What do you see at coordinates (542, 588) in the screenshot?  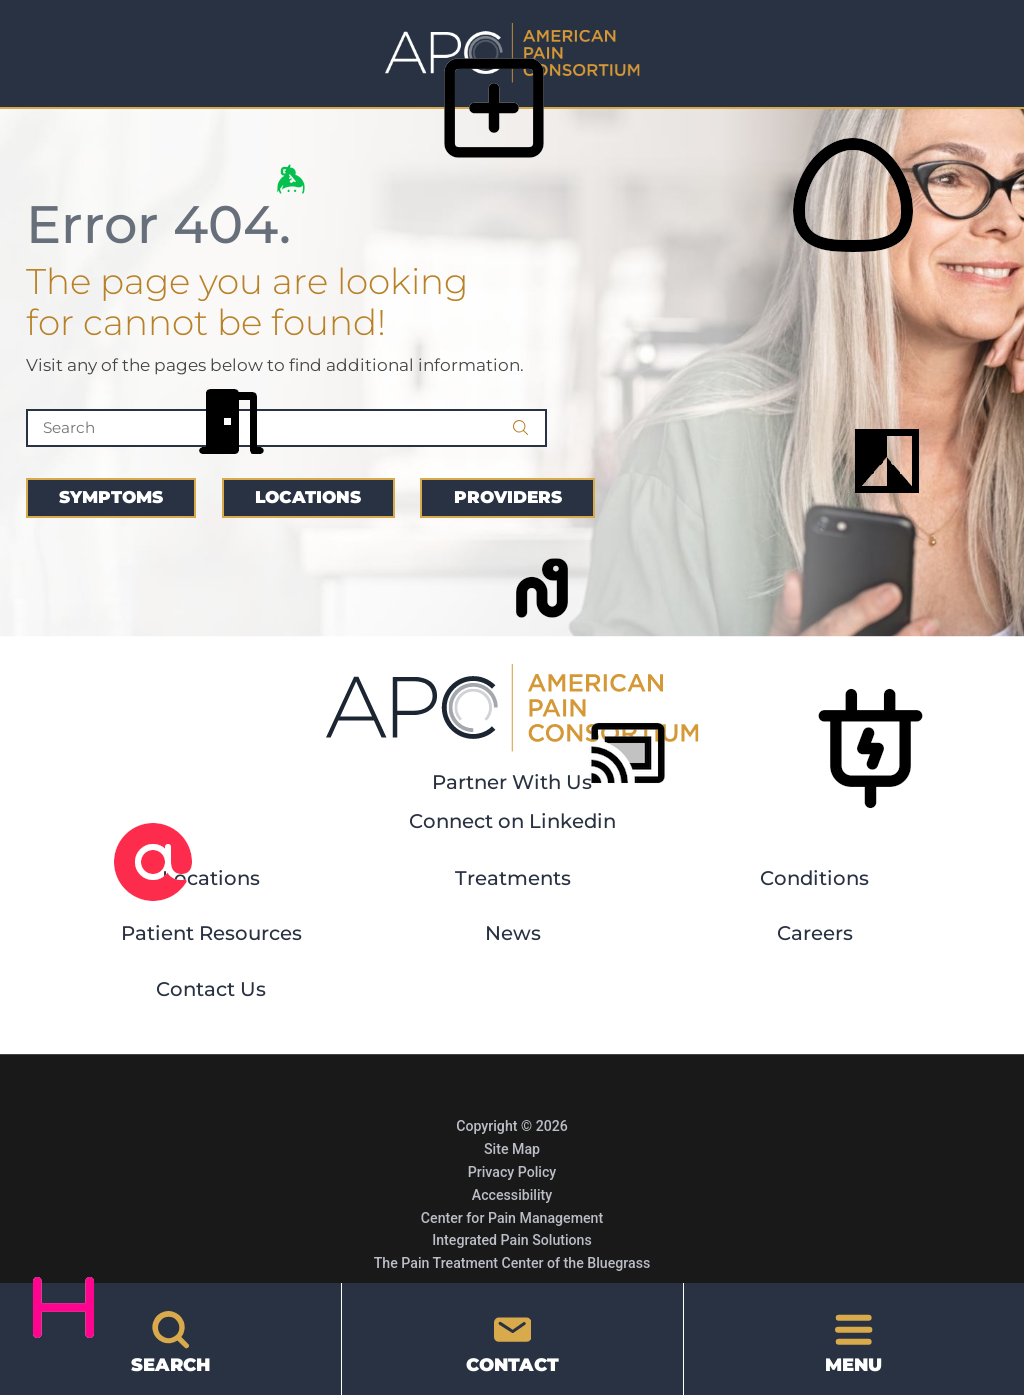 I see `indicates malware or security threat detected` at bounding box center [542, 588].